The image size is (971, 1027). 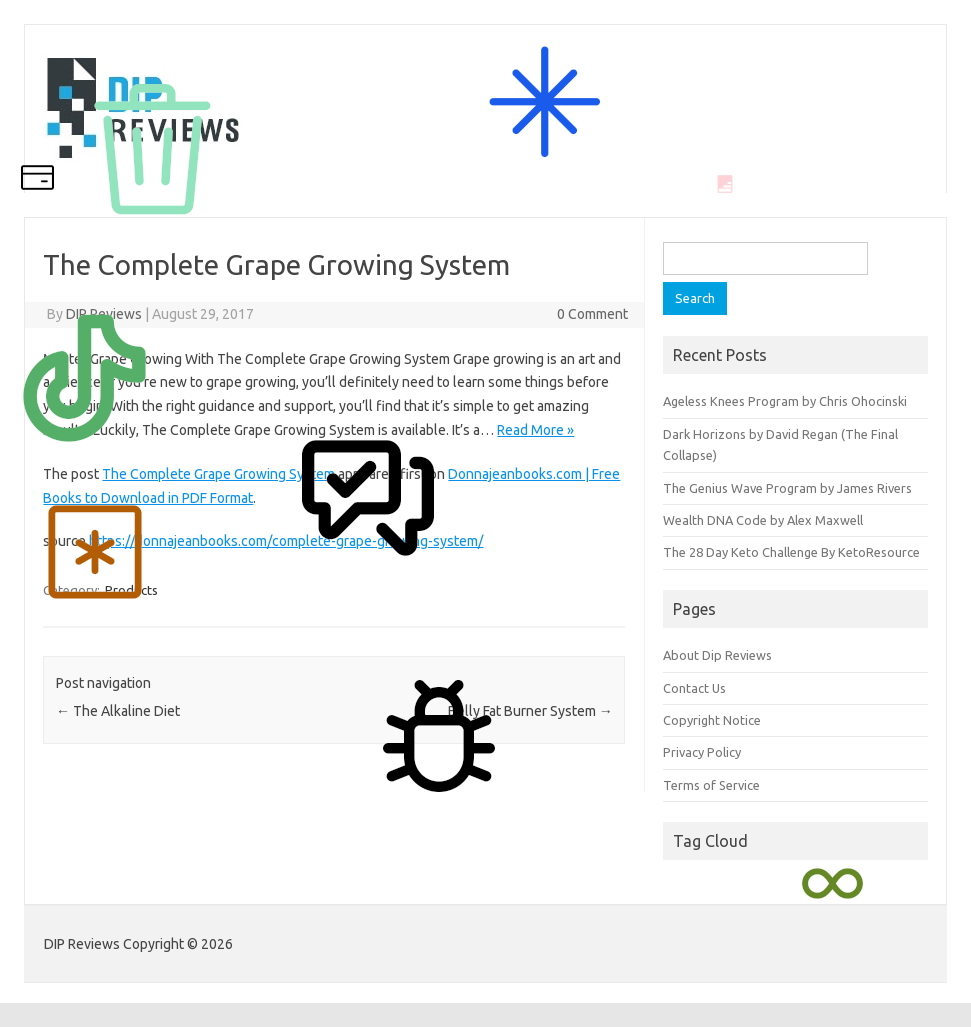 I want to click on generate a new access key or password, so click(x=95, y=552).